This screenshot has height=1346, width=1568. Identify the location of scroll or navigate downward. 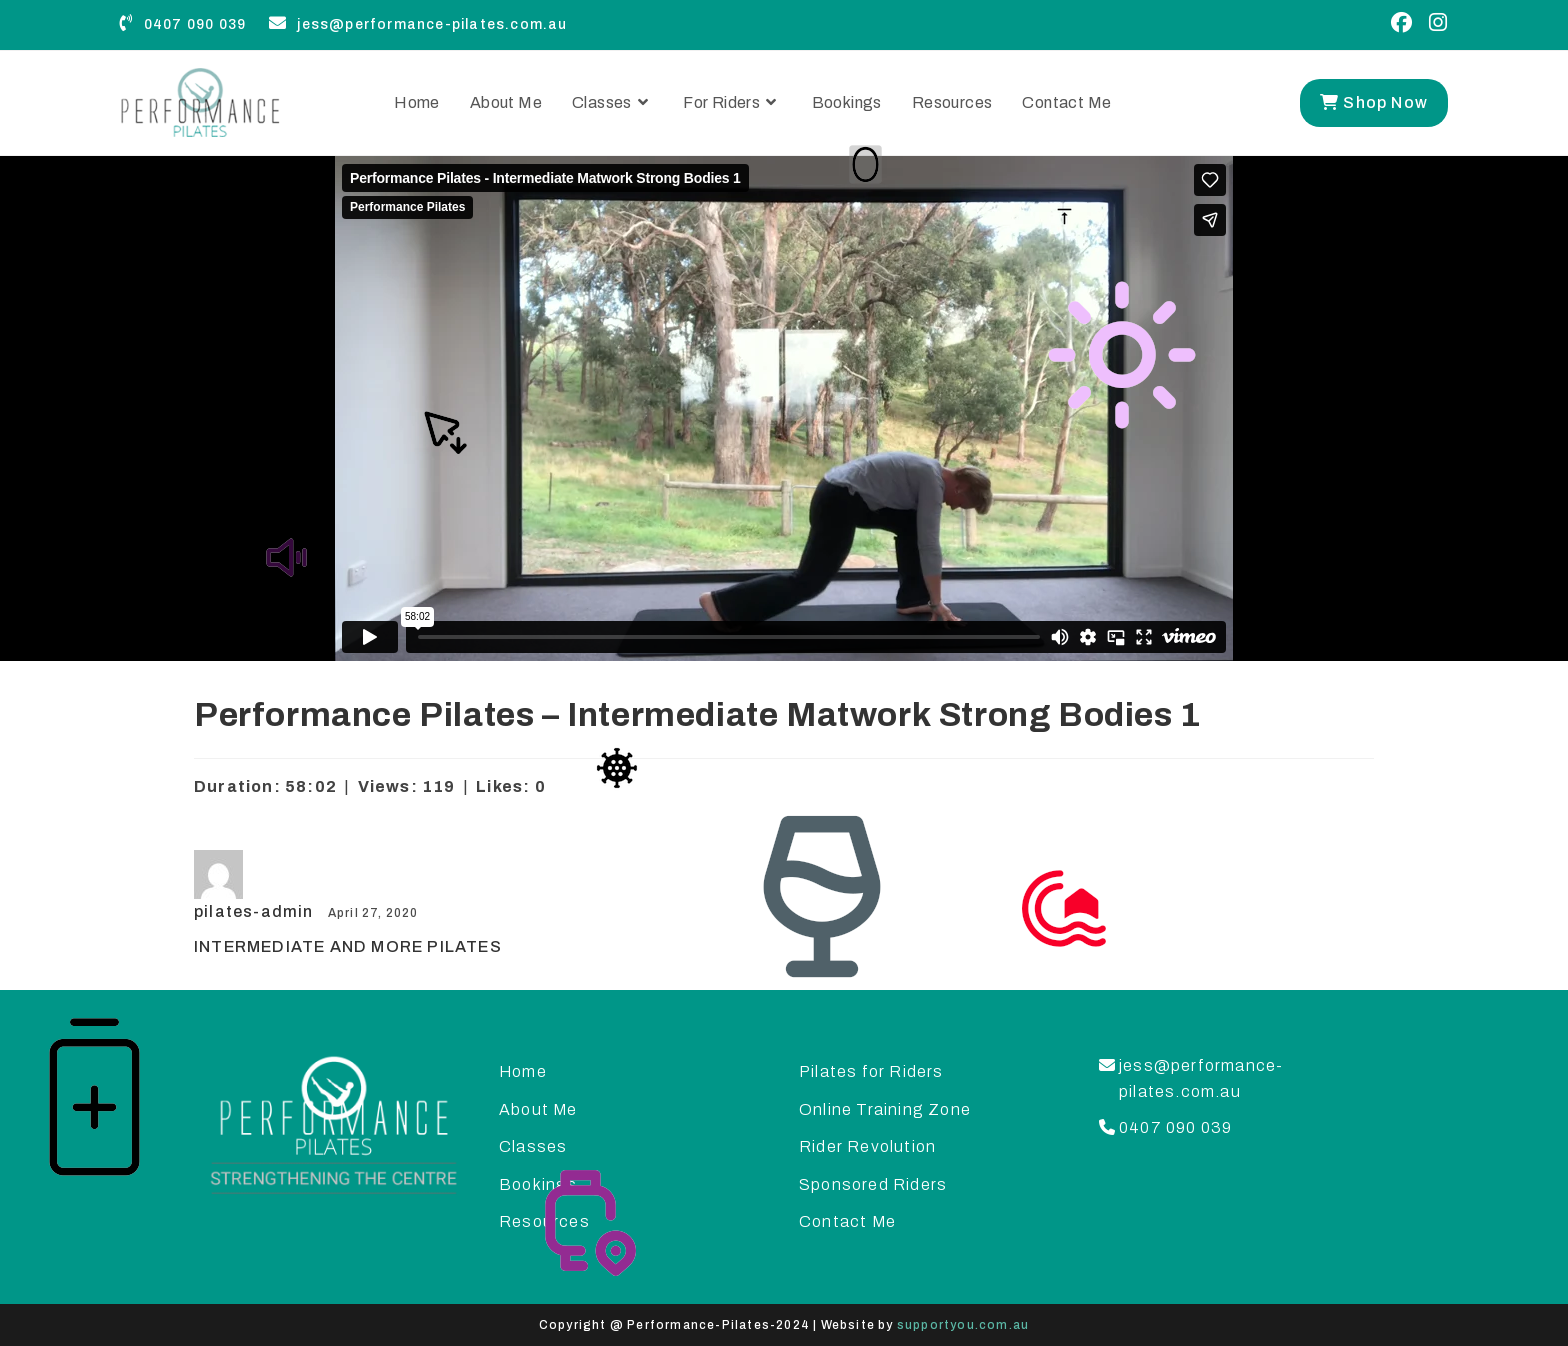
(443, 430).